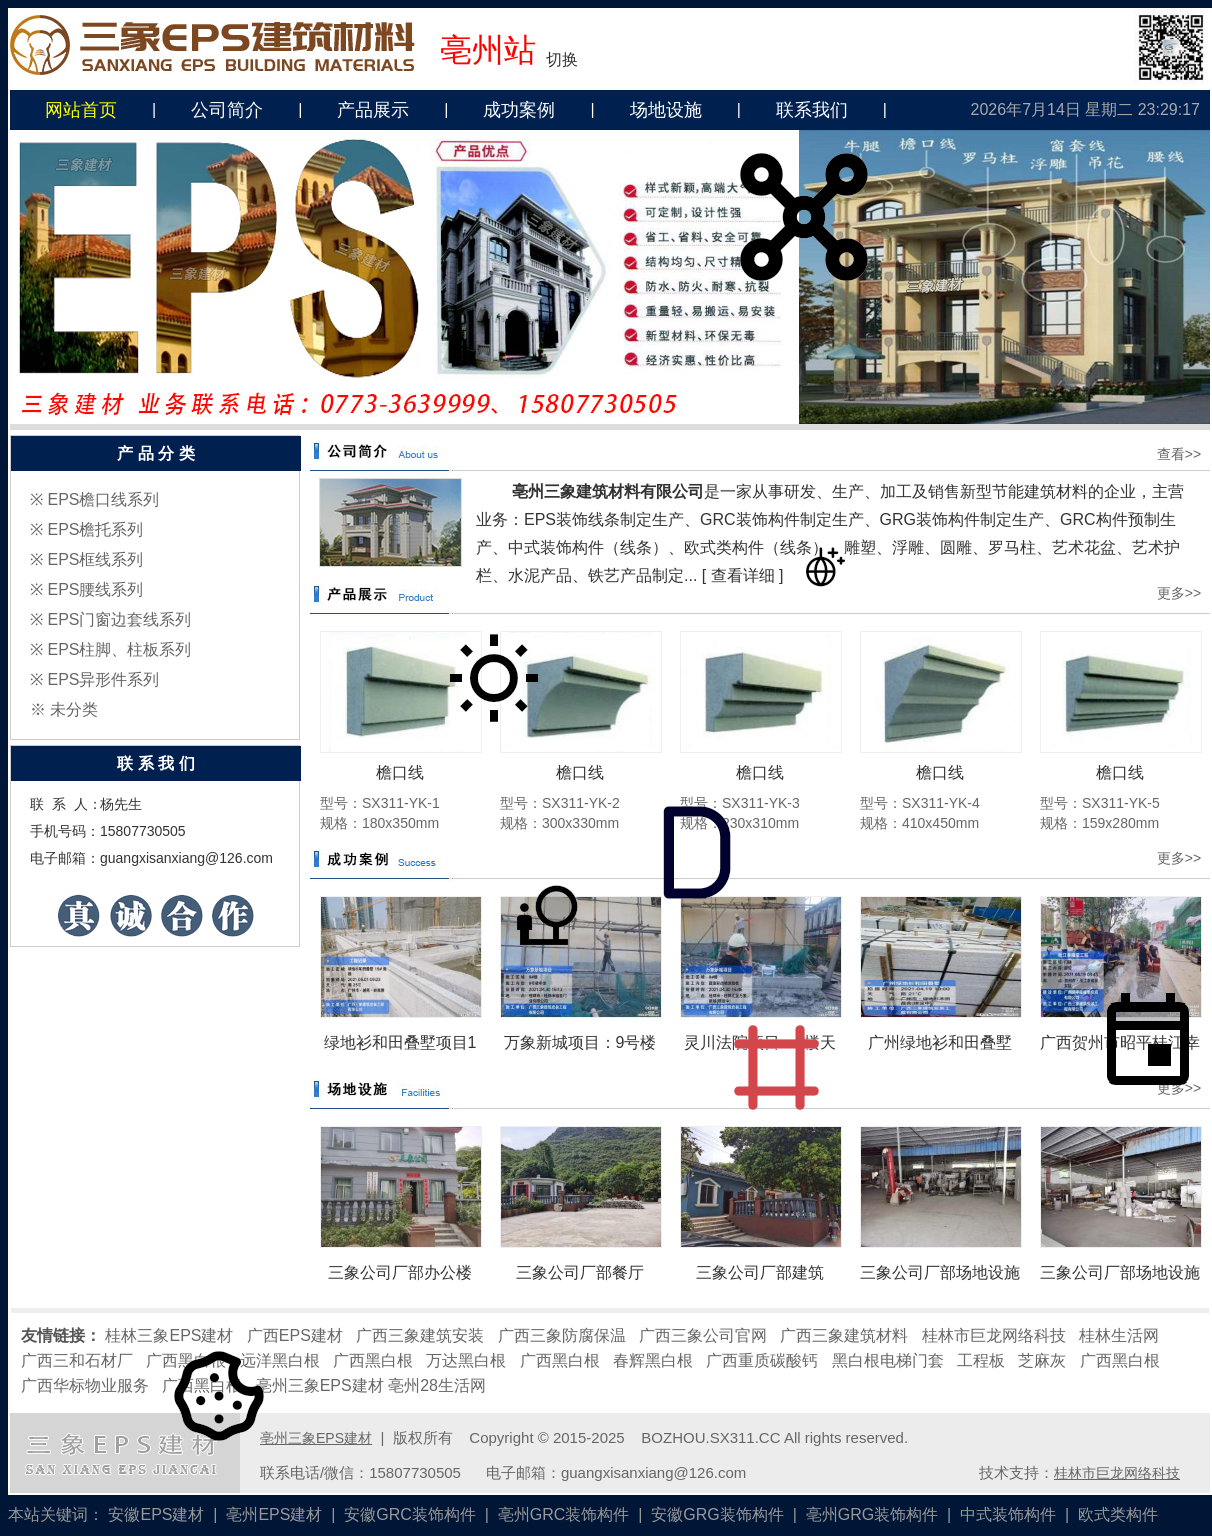  What do you see at coordinates (776, 1067) in the screenshot?
I see `access frame or artboard settings` at bounding box center [776, 1067].